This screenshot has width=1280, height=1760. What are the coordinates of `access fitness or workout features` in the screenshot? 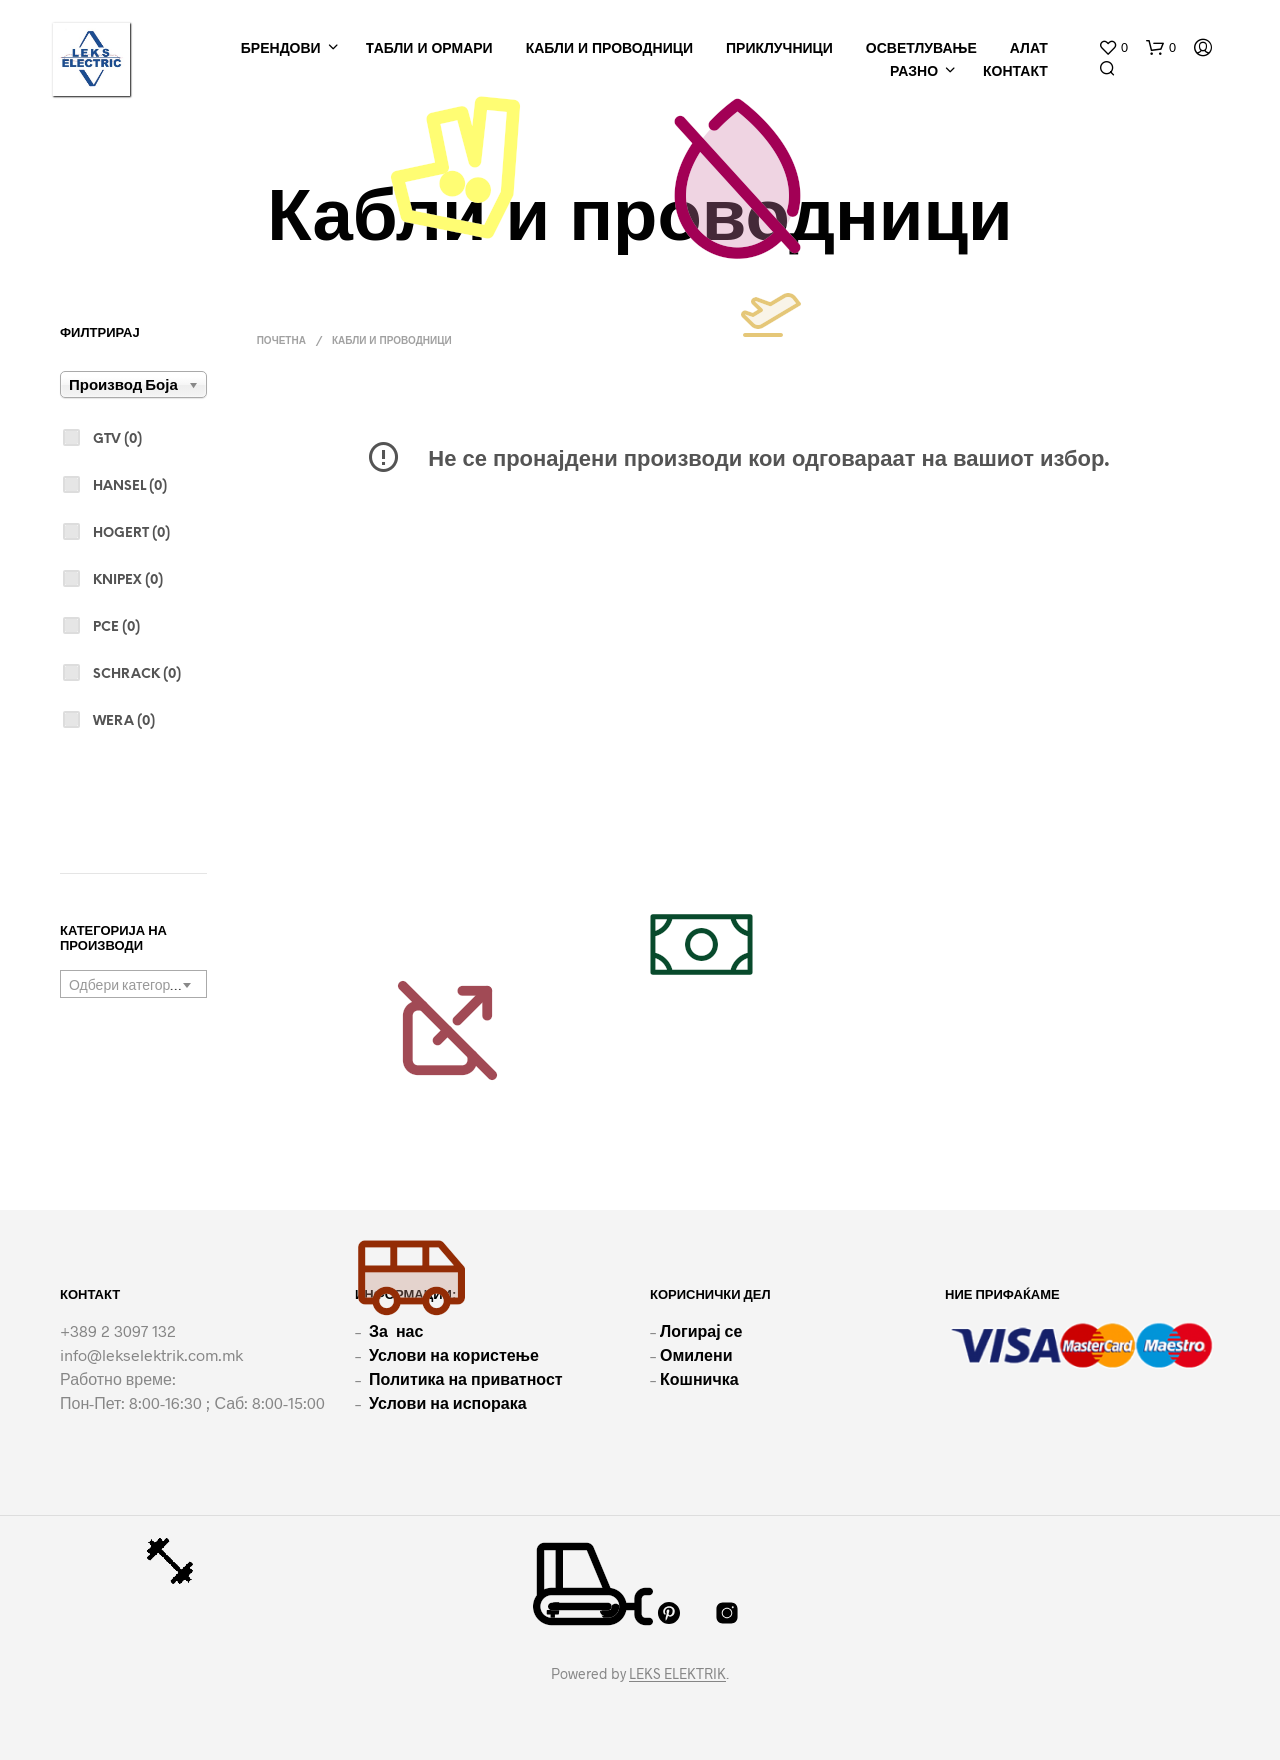 It's located at (170, 1561).